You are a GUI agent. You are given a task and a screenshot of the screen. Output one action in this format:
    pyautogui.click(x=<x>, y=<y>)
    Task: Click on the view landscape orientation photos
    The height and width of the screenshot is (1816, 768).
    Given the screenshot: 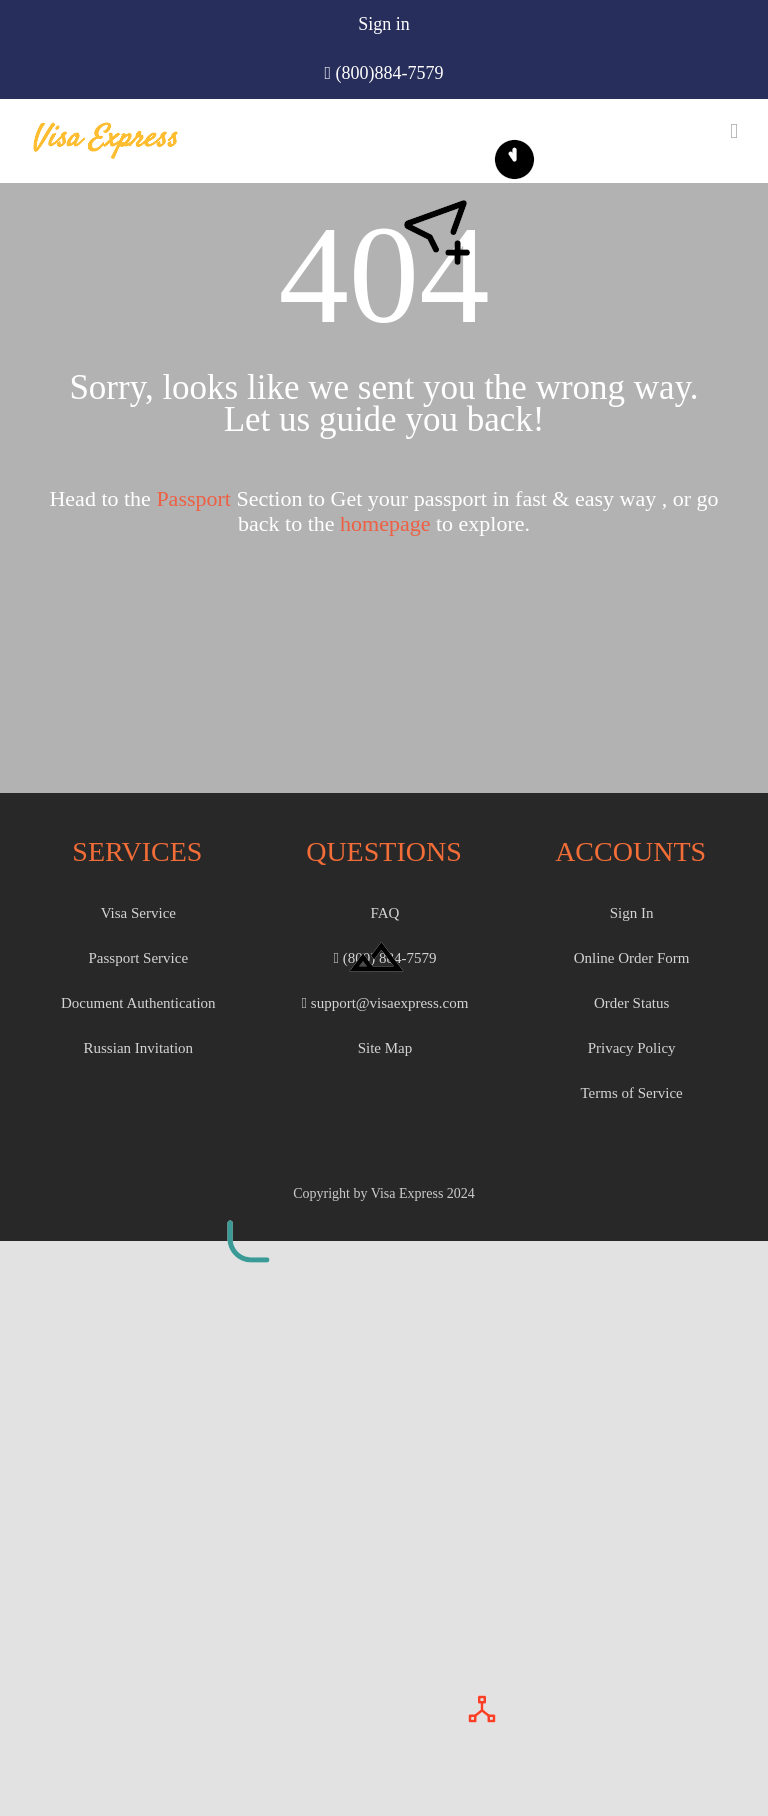 What is the action you would take?
    pyautogui.click(x=376, y=956)
    